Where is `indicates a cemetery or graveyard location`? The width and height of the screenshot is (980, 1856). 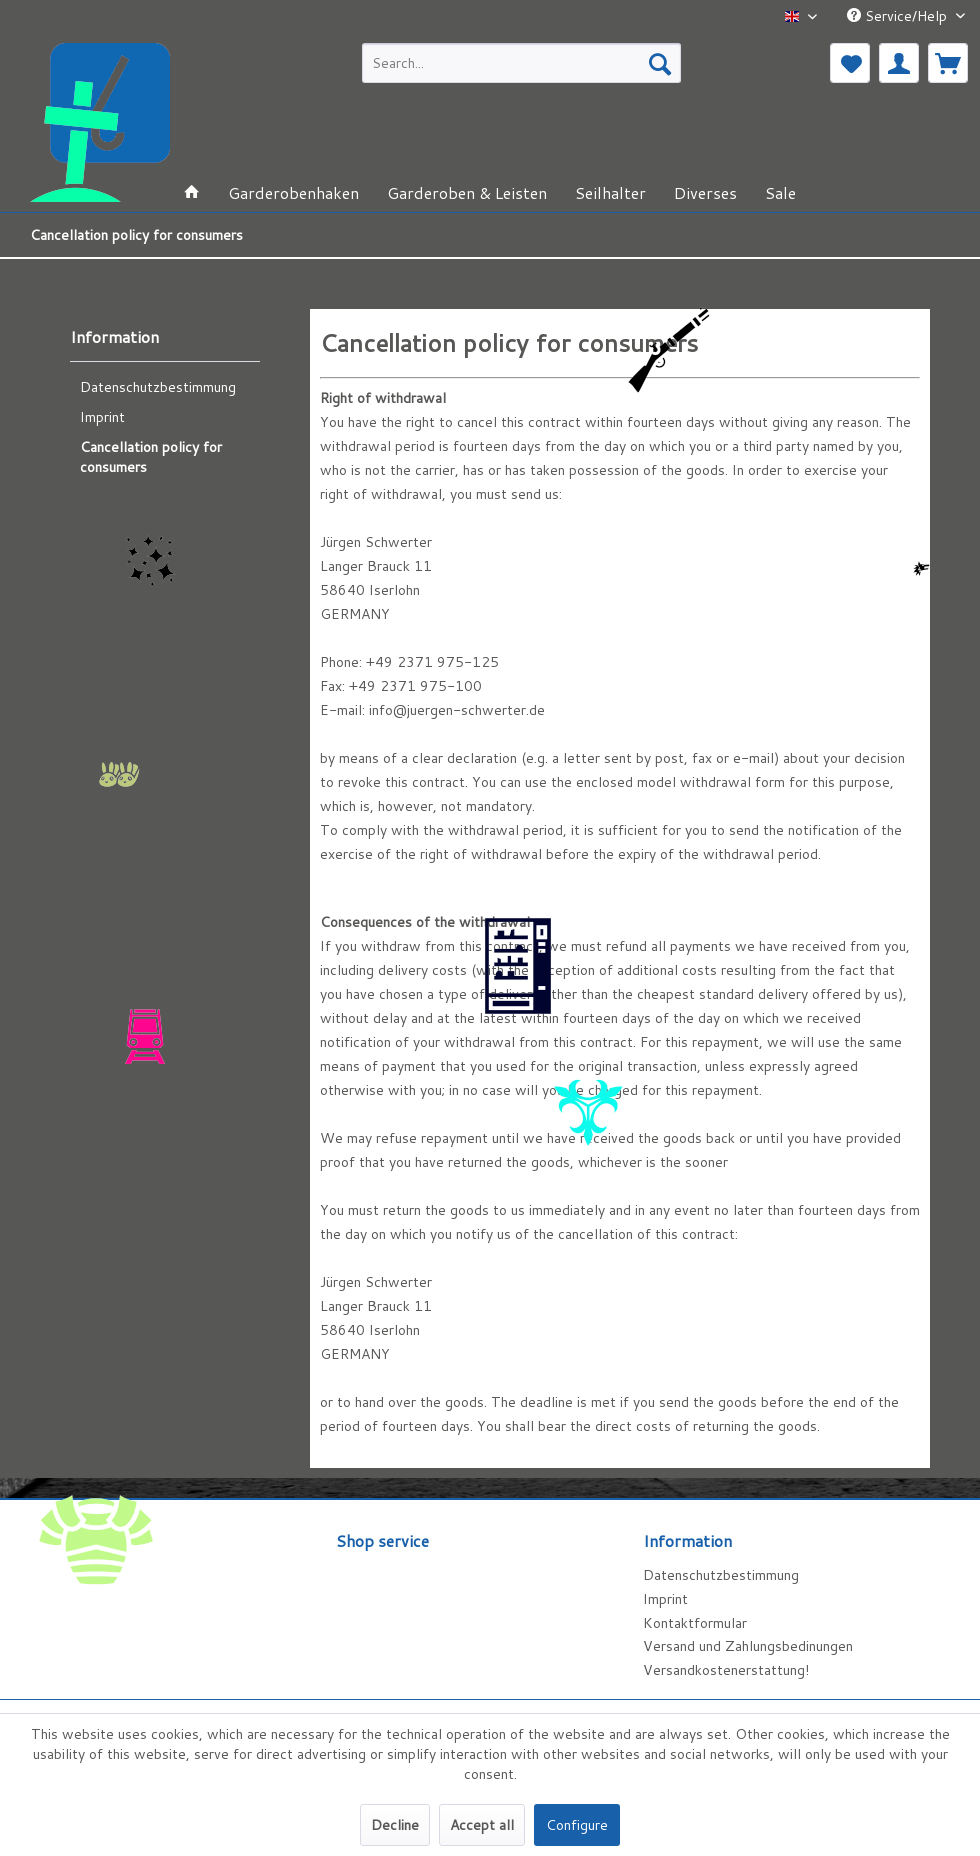
indicates a cemetery or graveyard location is located at coordinates (75, 141).